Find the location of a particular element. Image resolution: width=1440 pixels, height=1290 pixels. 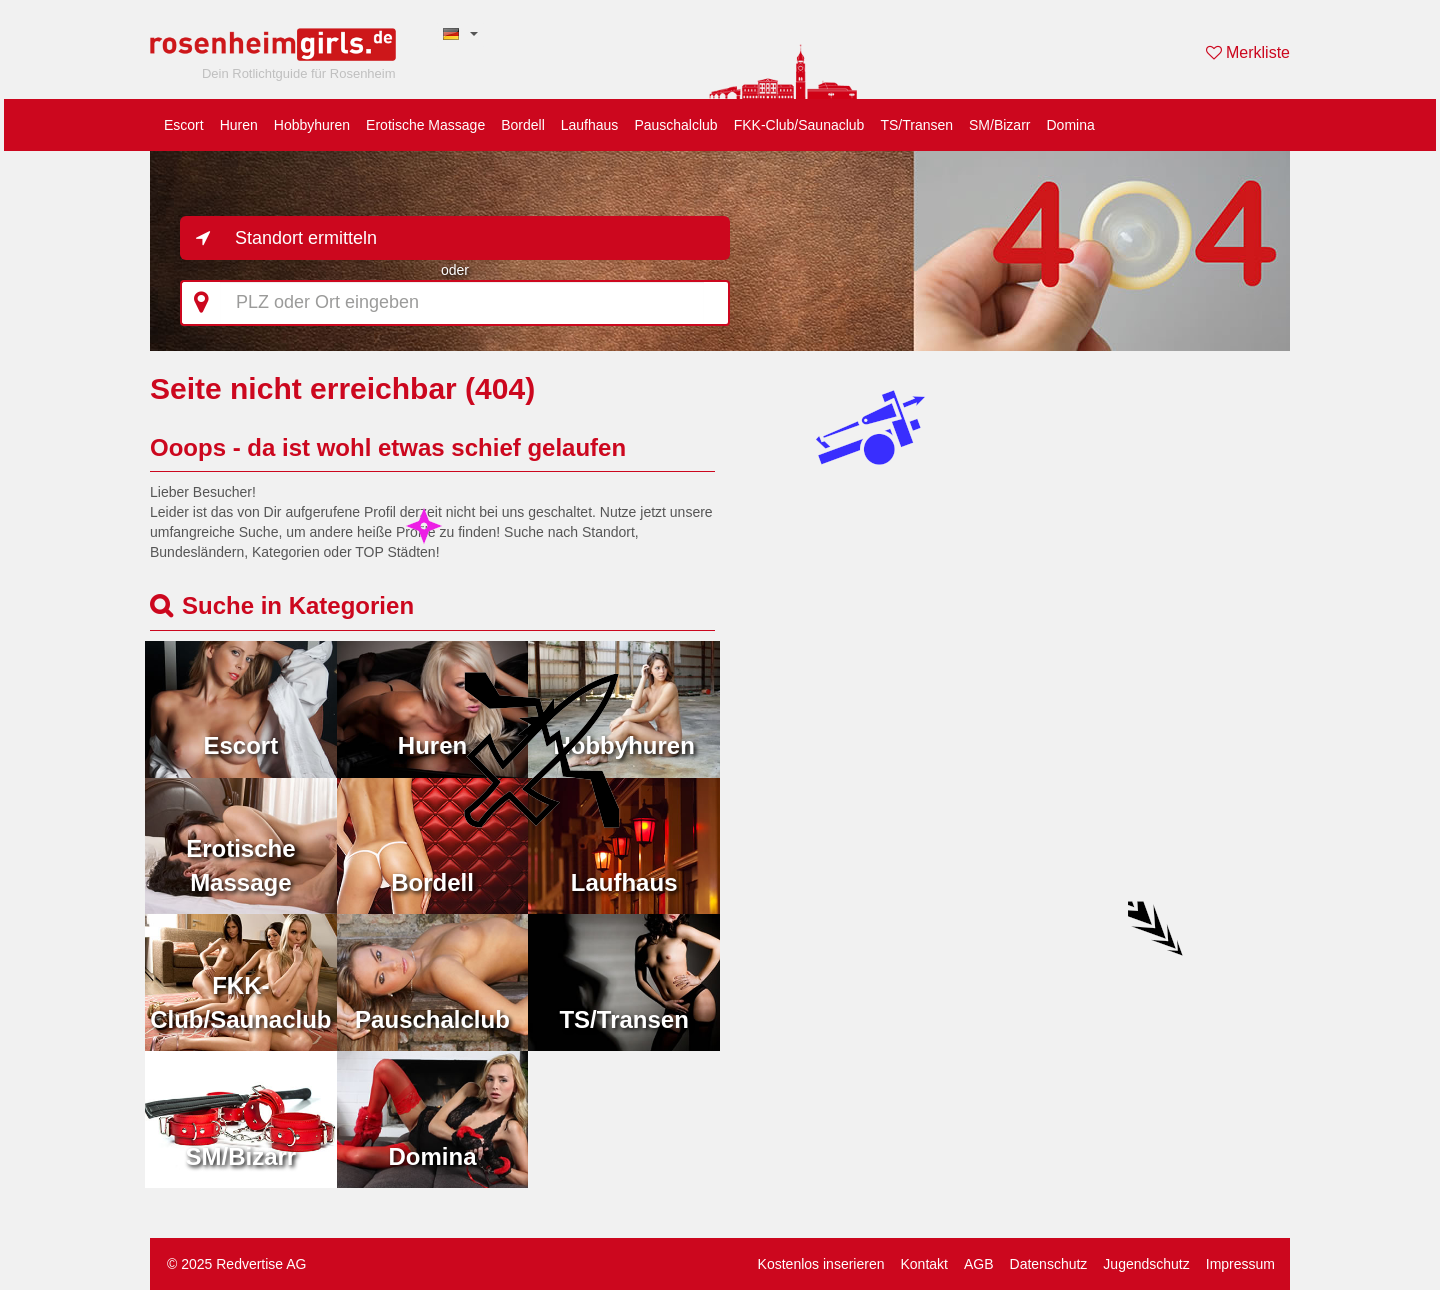

indicates a combo attack or chain skill is located at coordinates (1155, 928).